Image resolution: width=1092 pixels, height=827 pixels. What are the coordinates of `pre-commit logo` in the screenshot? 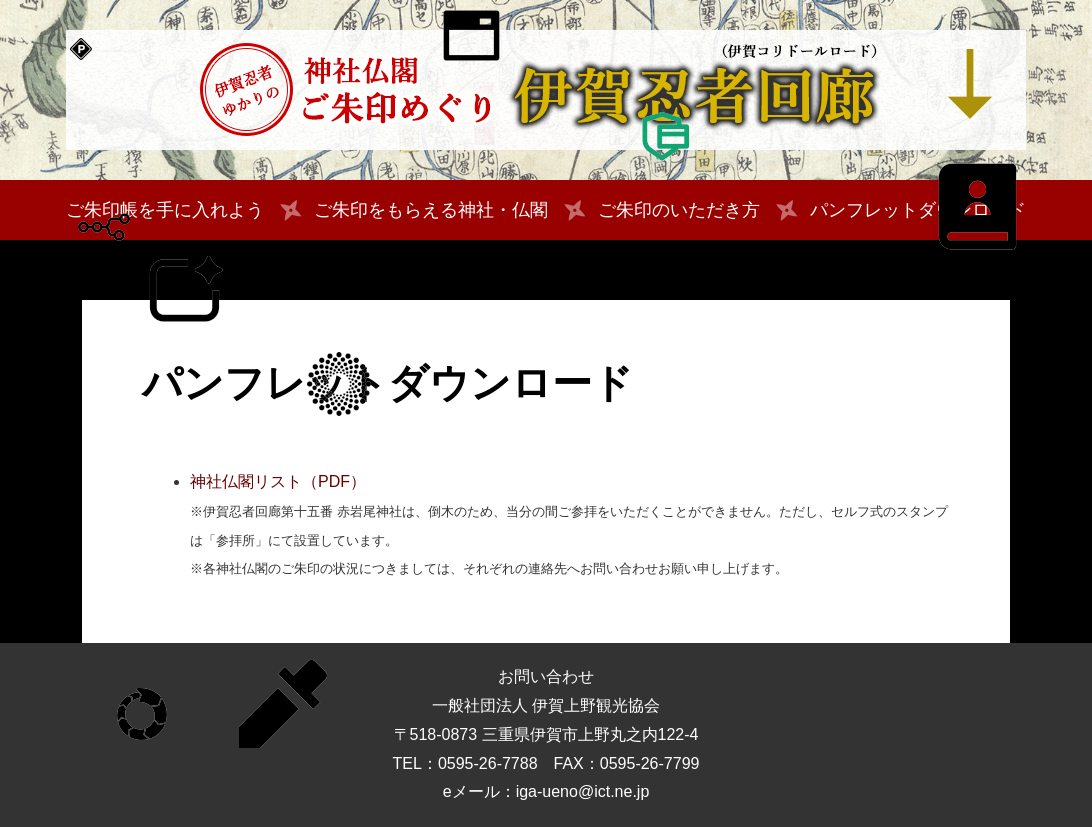 It's located at (81, 49).